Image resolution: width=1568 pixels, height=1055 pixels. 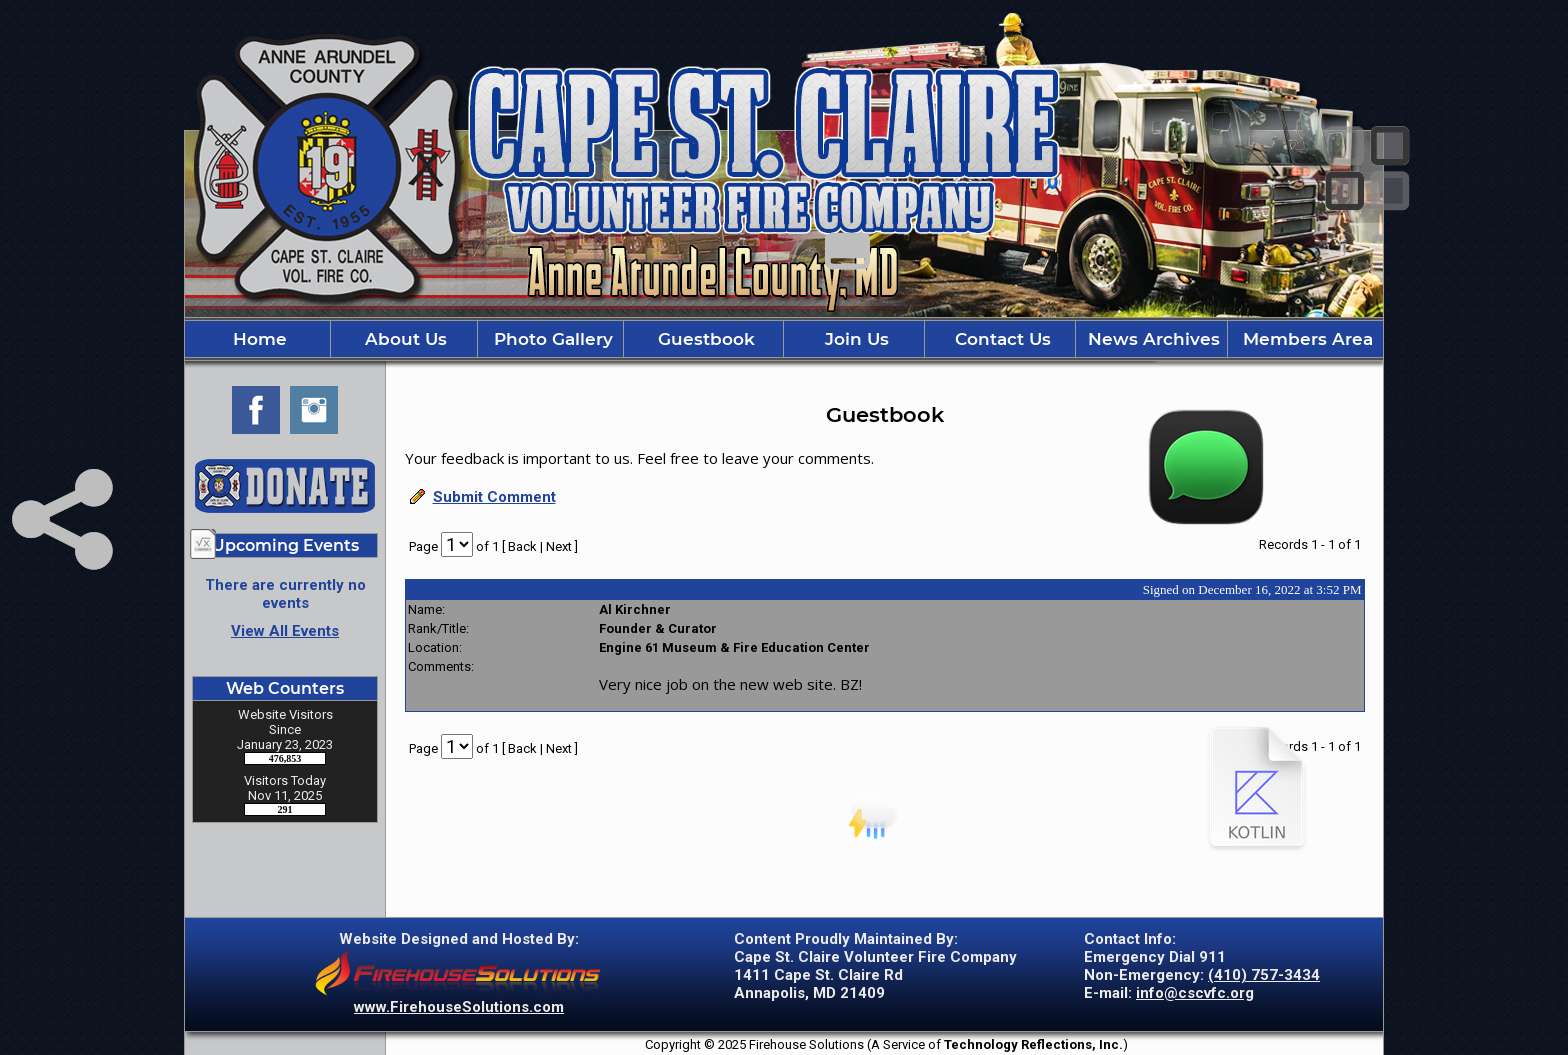 I want to click on open a libreoffice math formula document, so click(x=203, y=544).